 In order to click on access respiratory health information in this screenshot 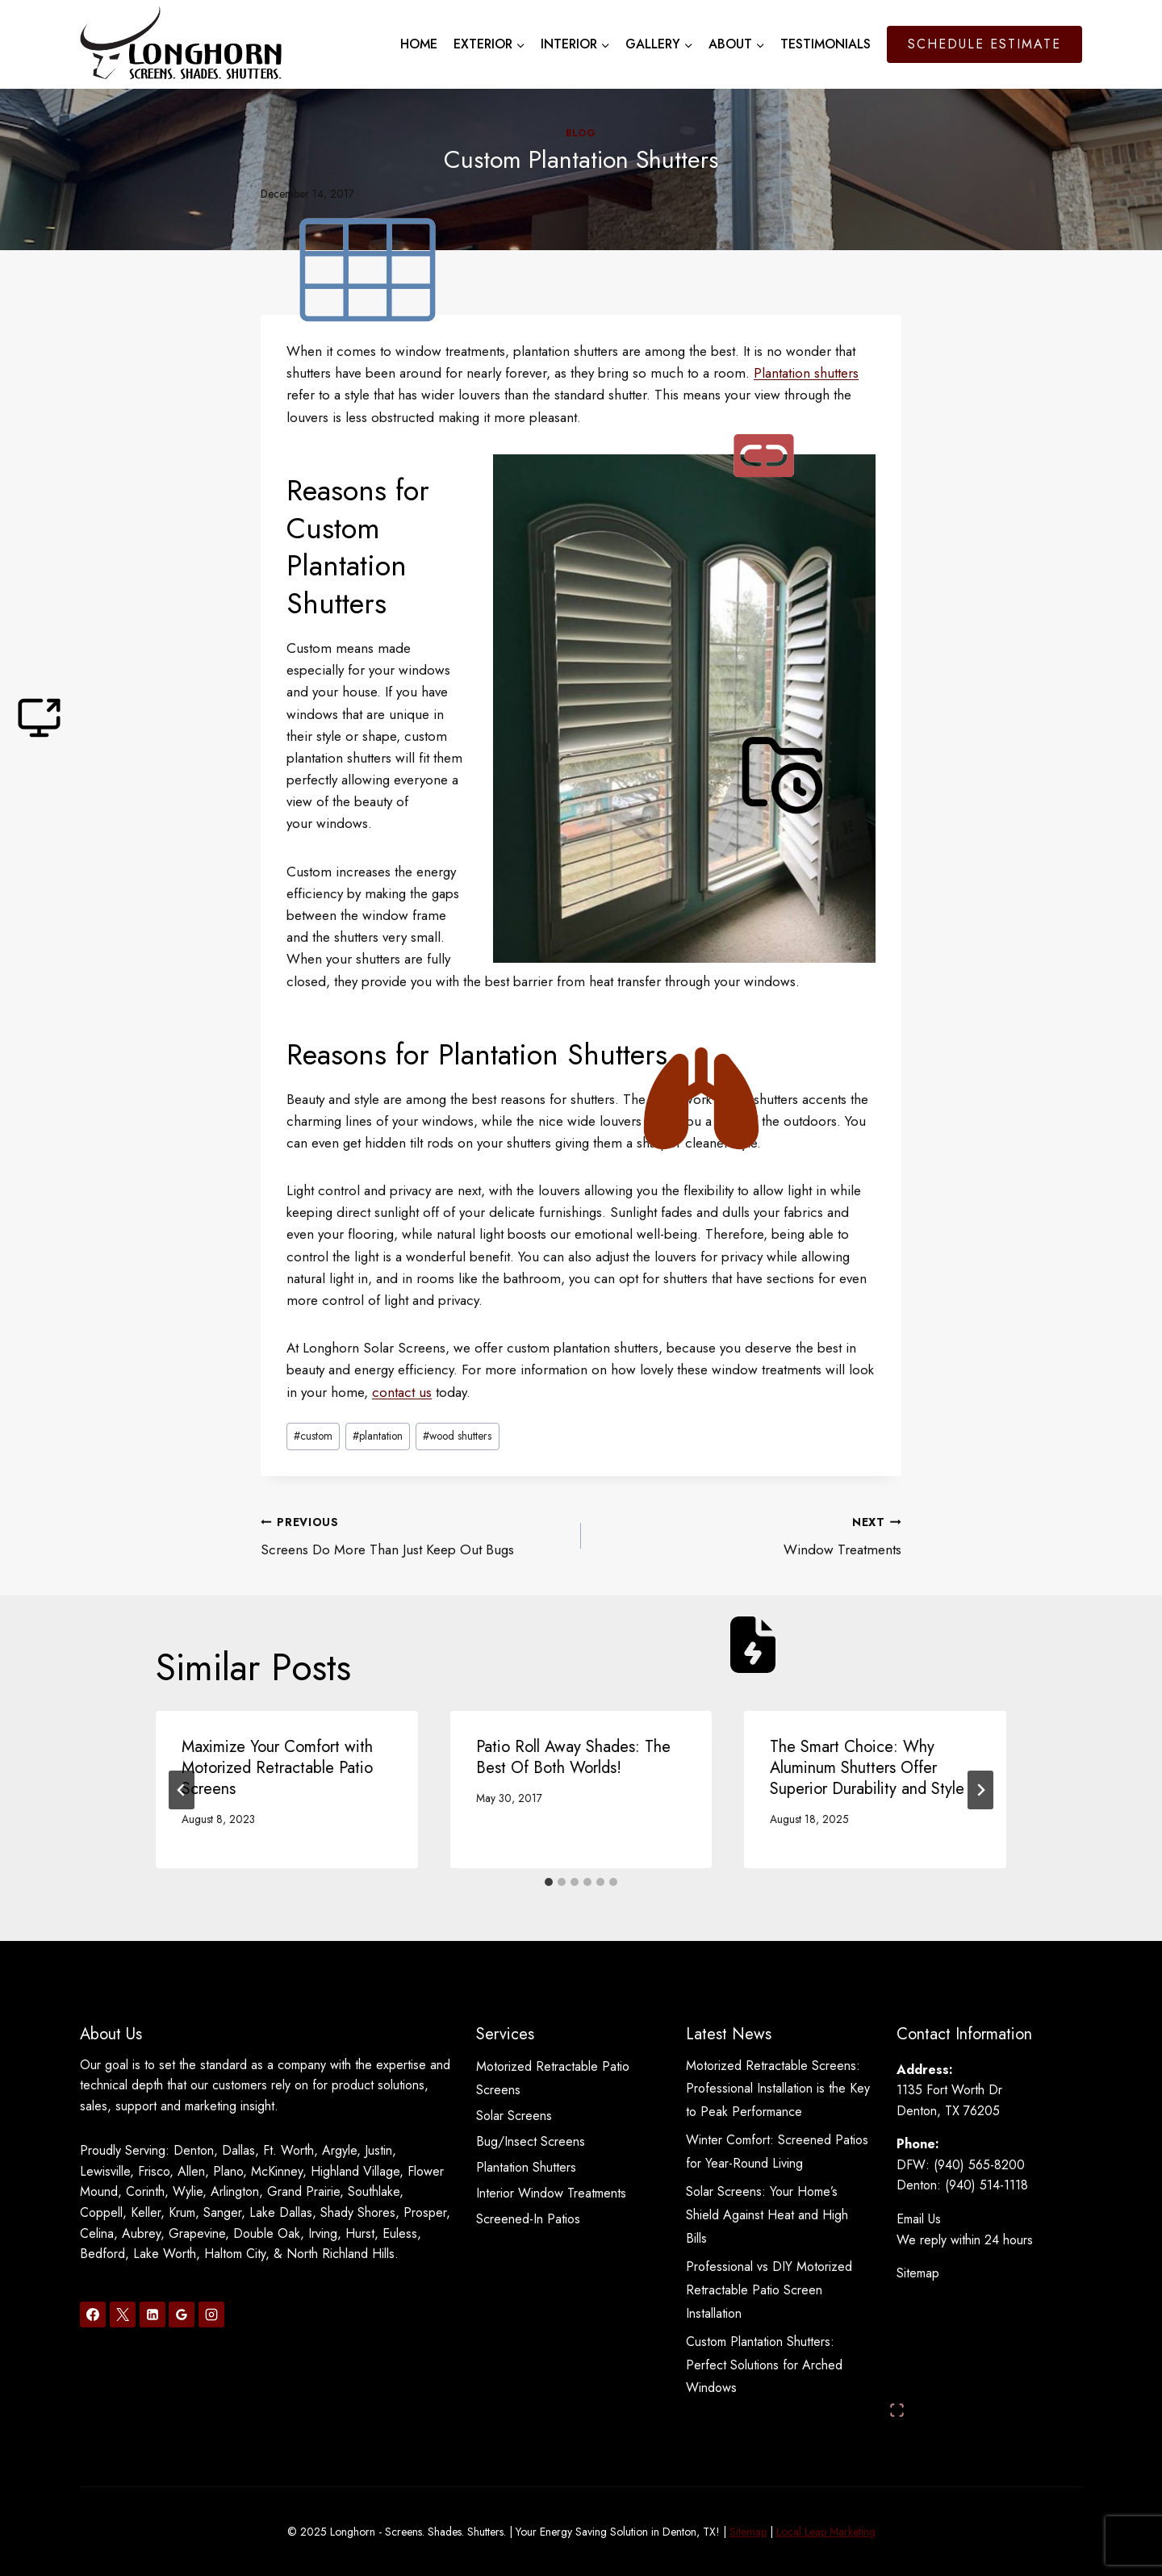, I will do `click(701, 1098)`.